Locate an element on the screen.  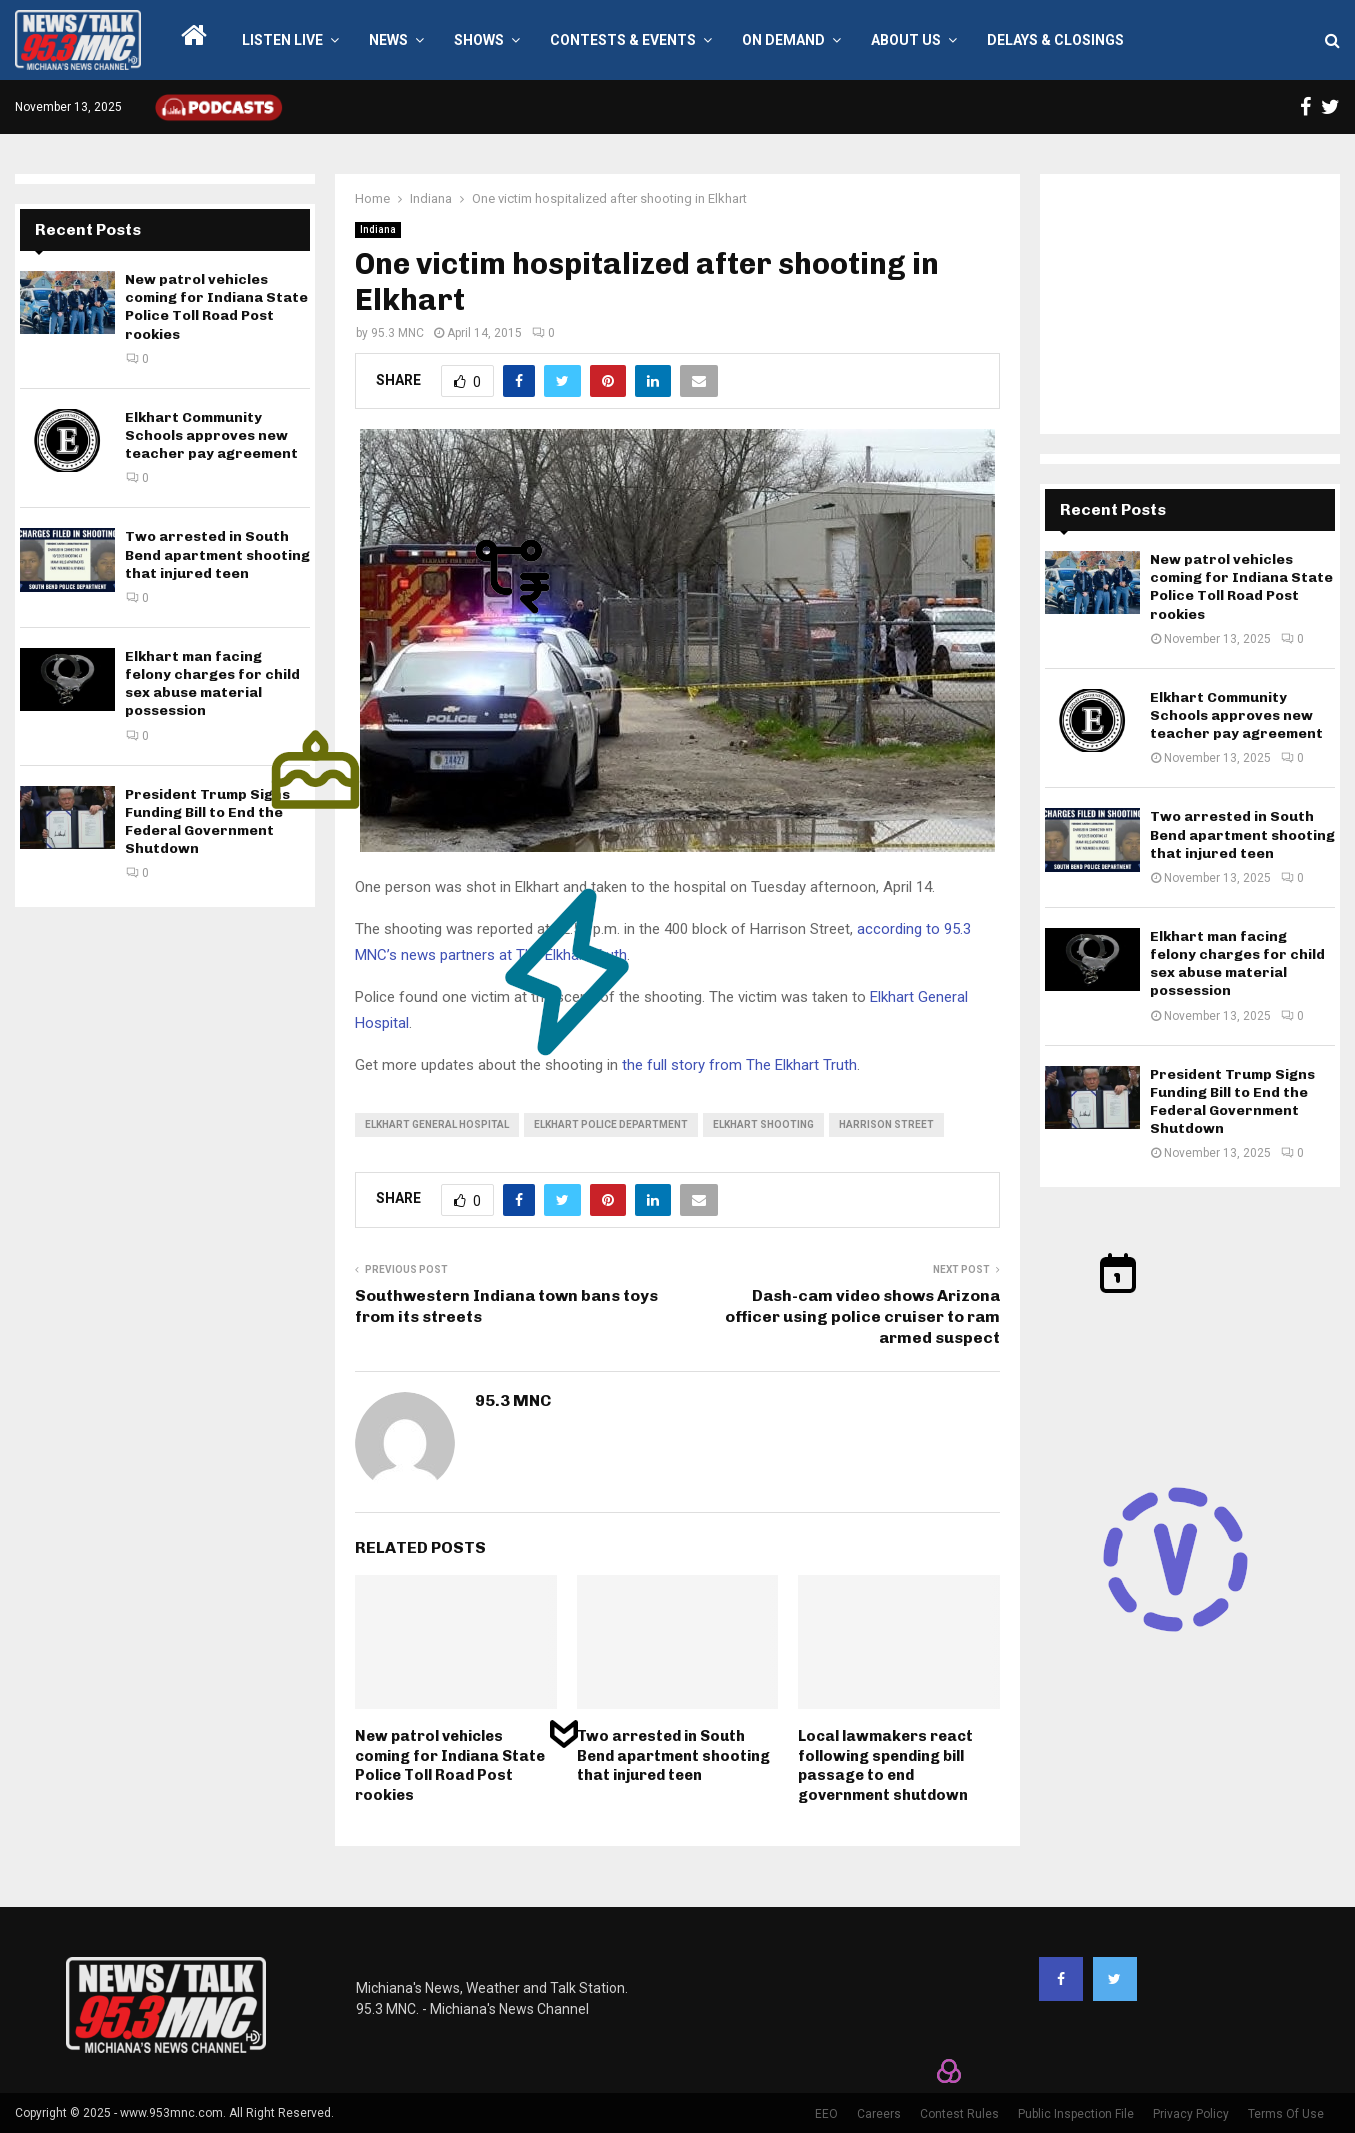
adjust color filter settings is located at coordinates (949, 2071).